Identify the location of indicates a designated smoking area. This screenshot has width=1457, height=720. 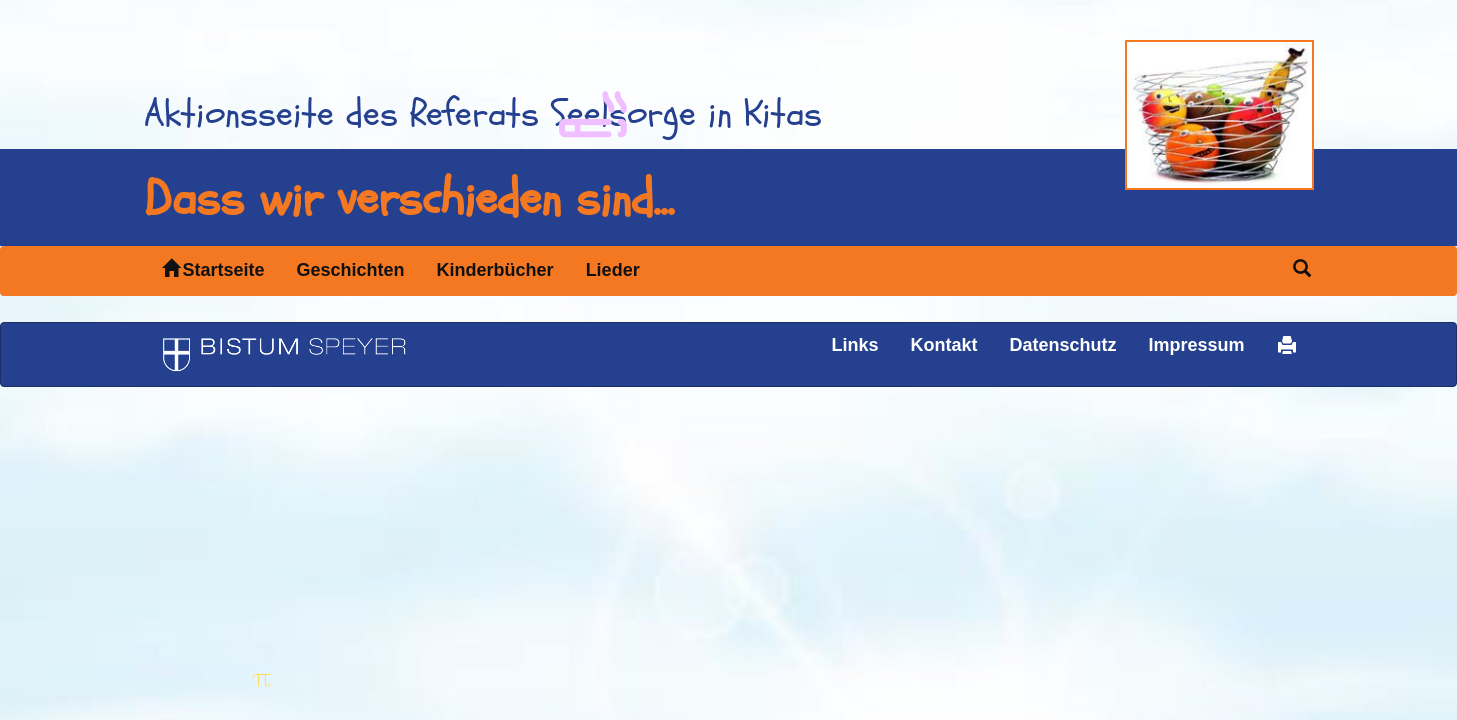
(593, 122).